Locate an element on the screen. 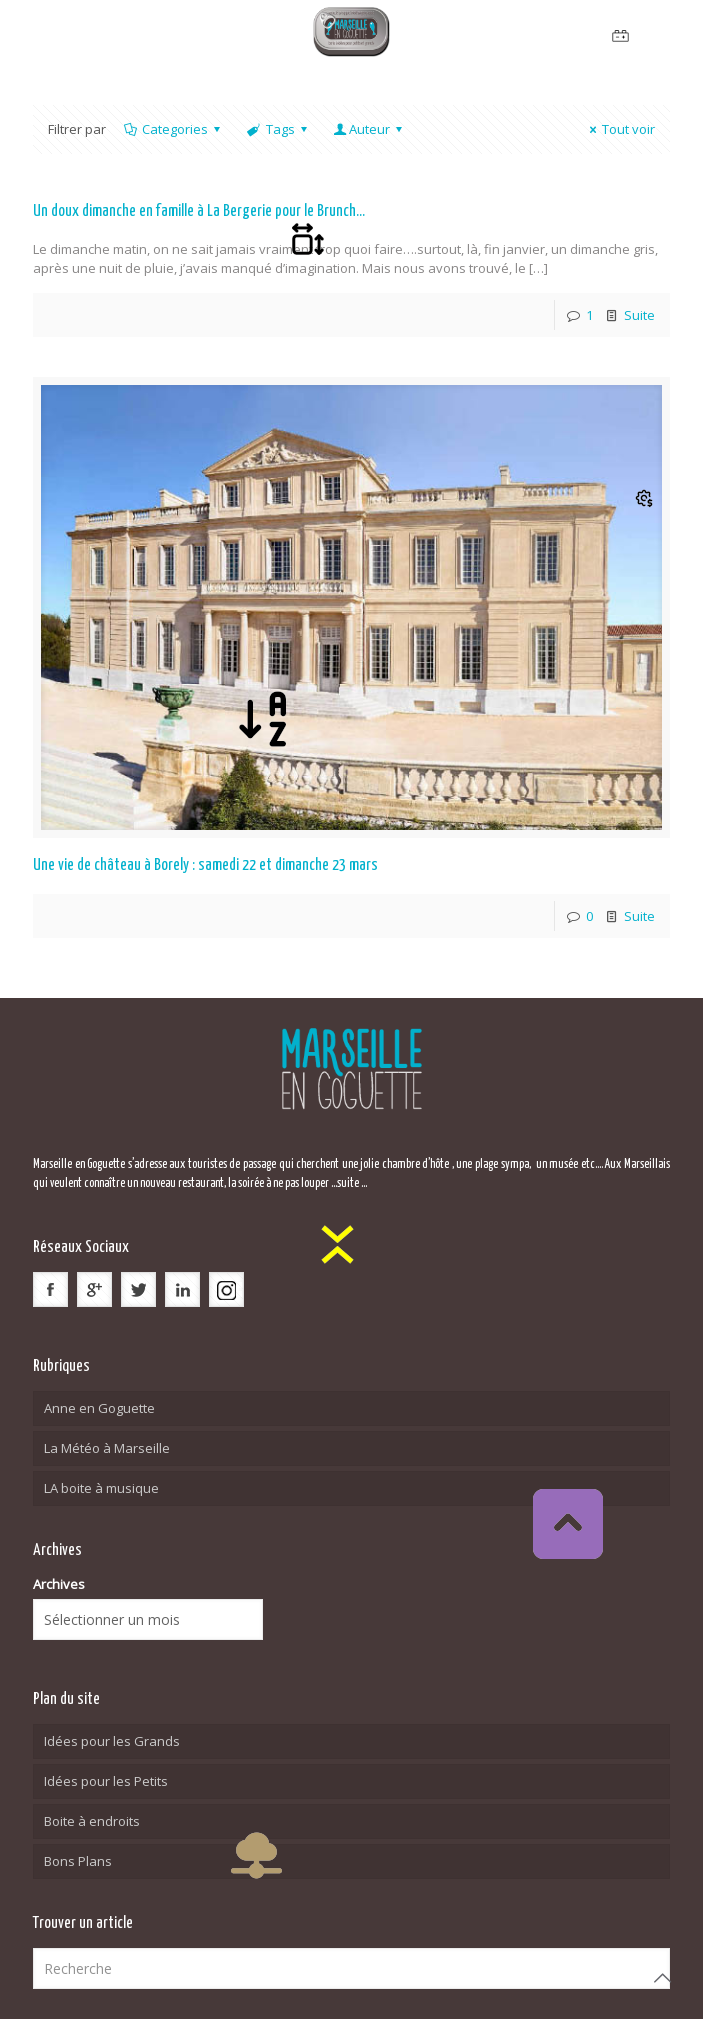 The image size is (703, 2019). check vehicle battery status is located at coordinates (620, 36).